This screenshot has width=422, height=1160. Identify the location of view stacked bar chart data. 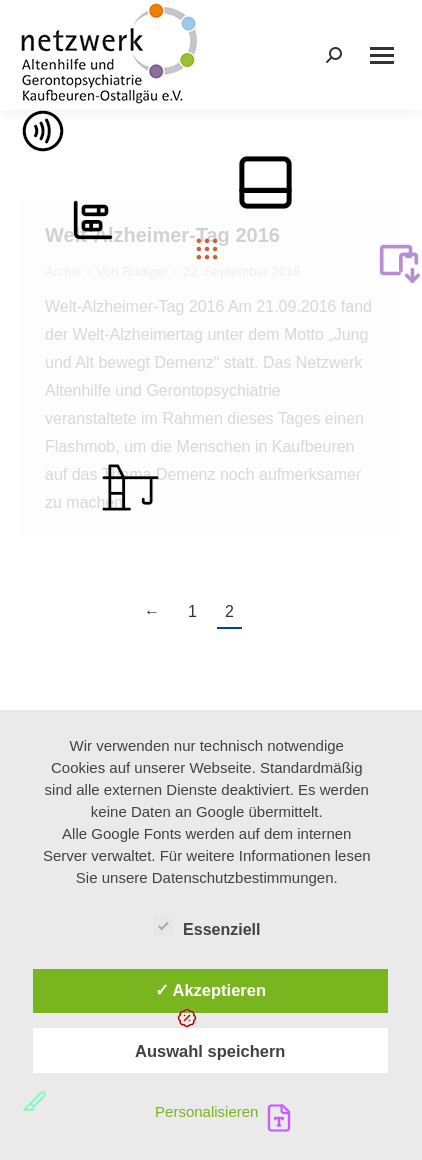
(93, 220).